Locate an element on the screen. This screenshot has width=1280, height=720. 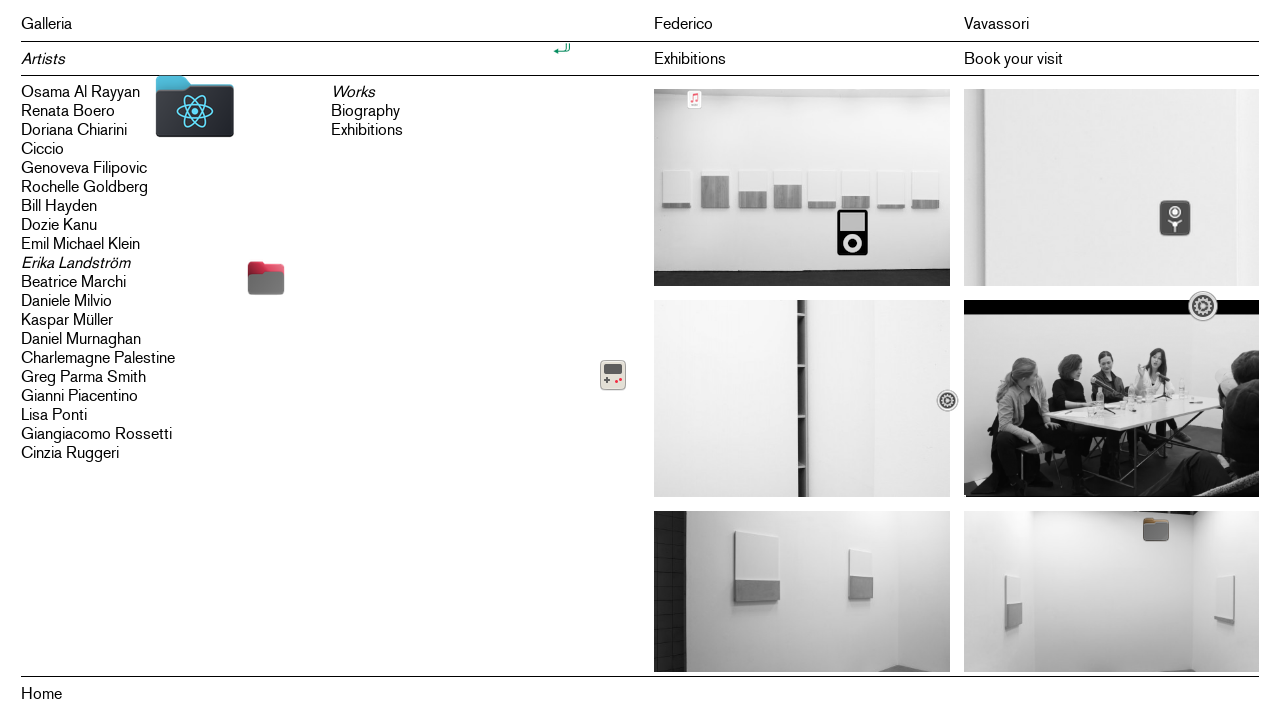
open react project folder is located at coordinates (194, 108).